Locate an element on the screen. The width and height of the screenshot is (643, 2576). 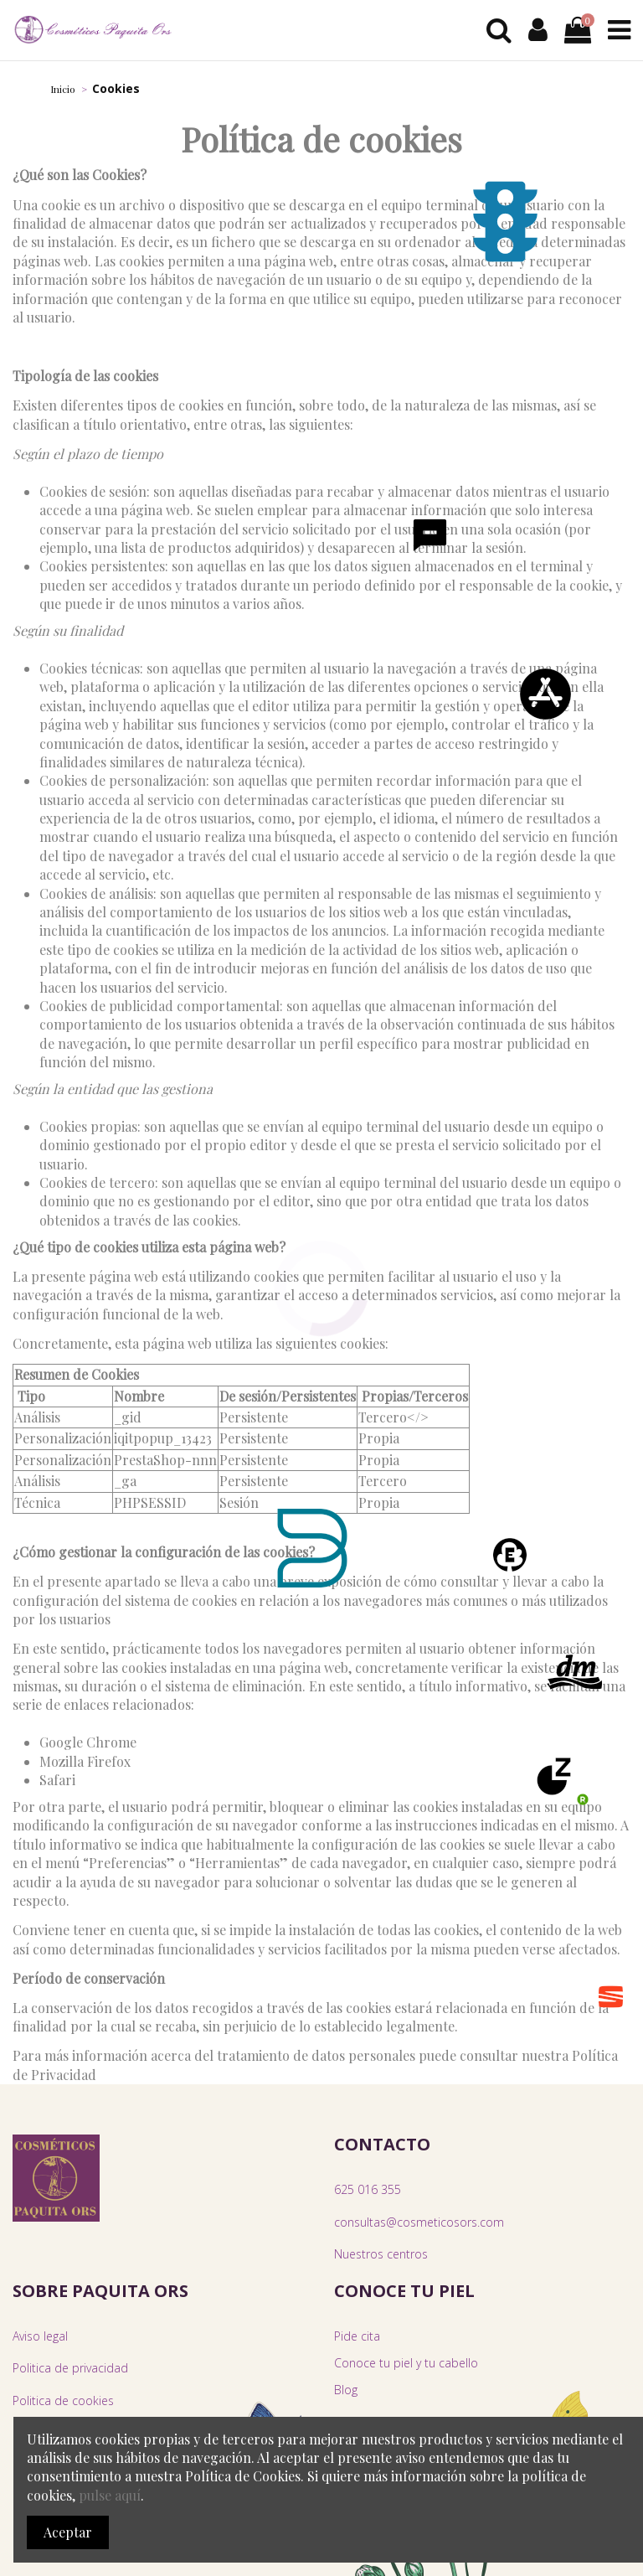
view traffic conditions is located at coordinates (505, 221).